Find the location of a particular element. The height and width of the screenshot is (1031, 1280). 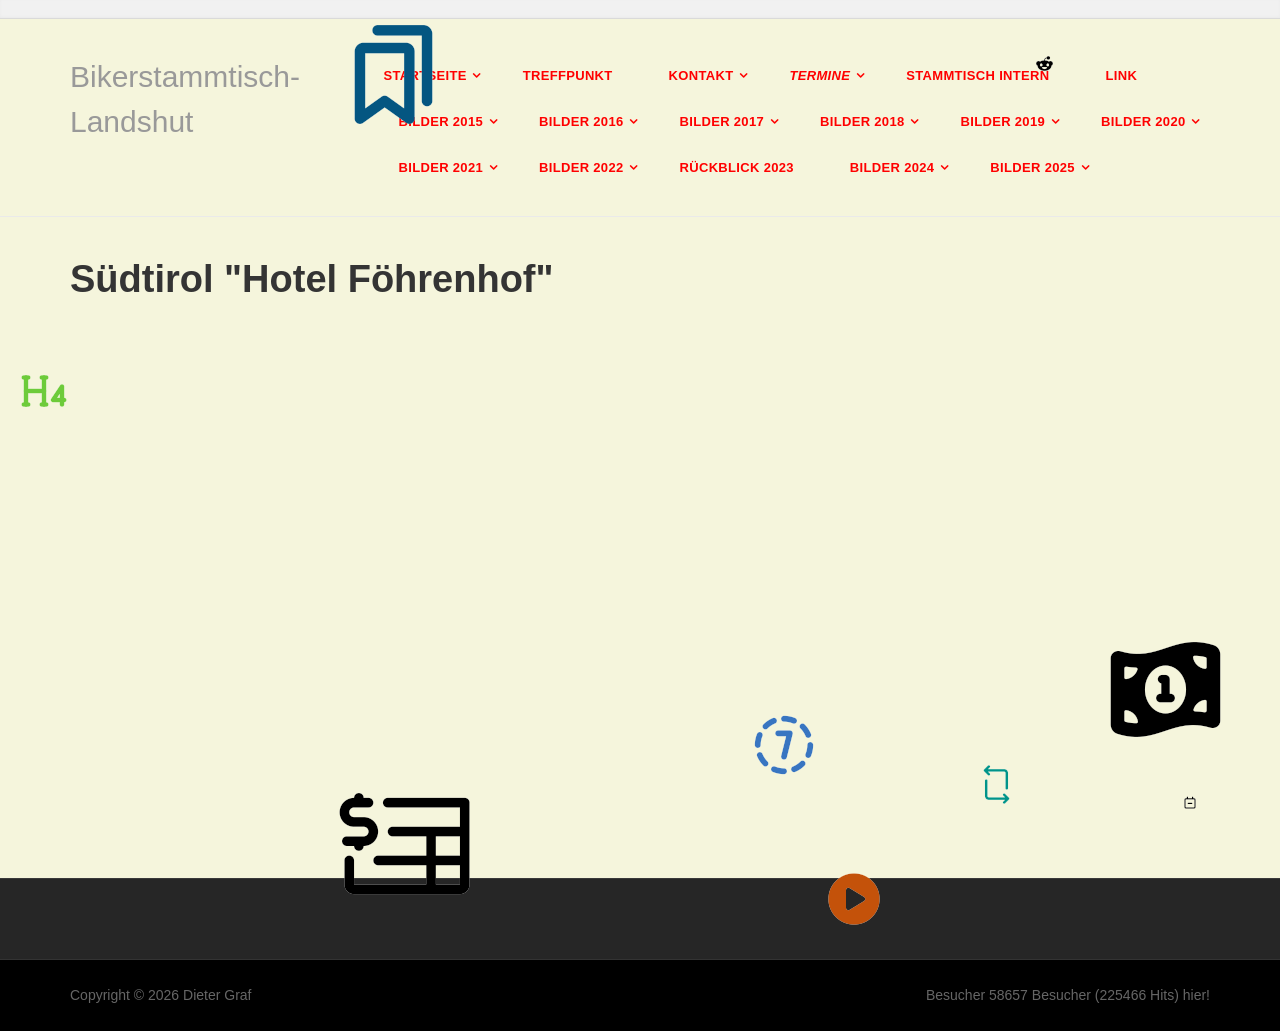

step 7 in a multi-step process is located at coordinates (784, 745).